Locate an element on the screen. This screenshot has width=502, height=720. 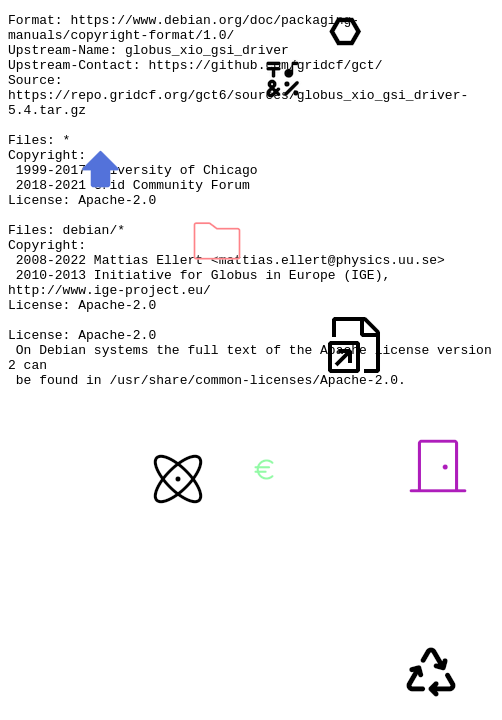
open file folder is located at coordinates (217, 240).